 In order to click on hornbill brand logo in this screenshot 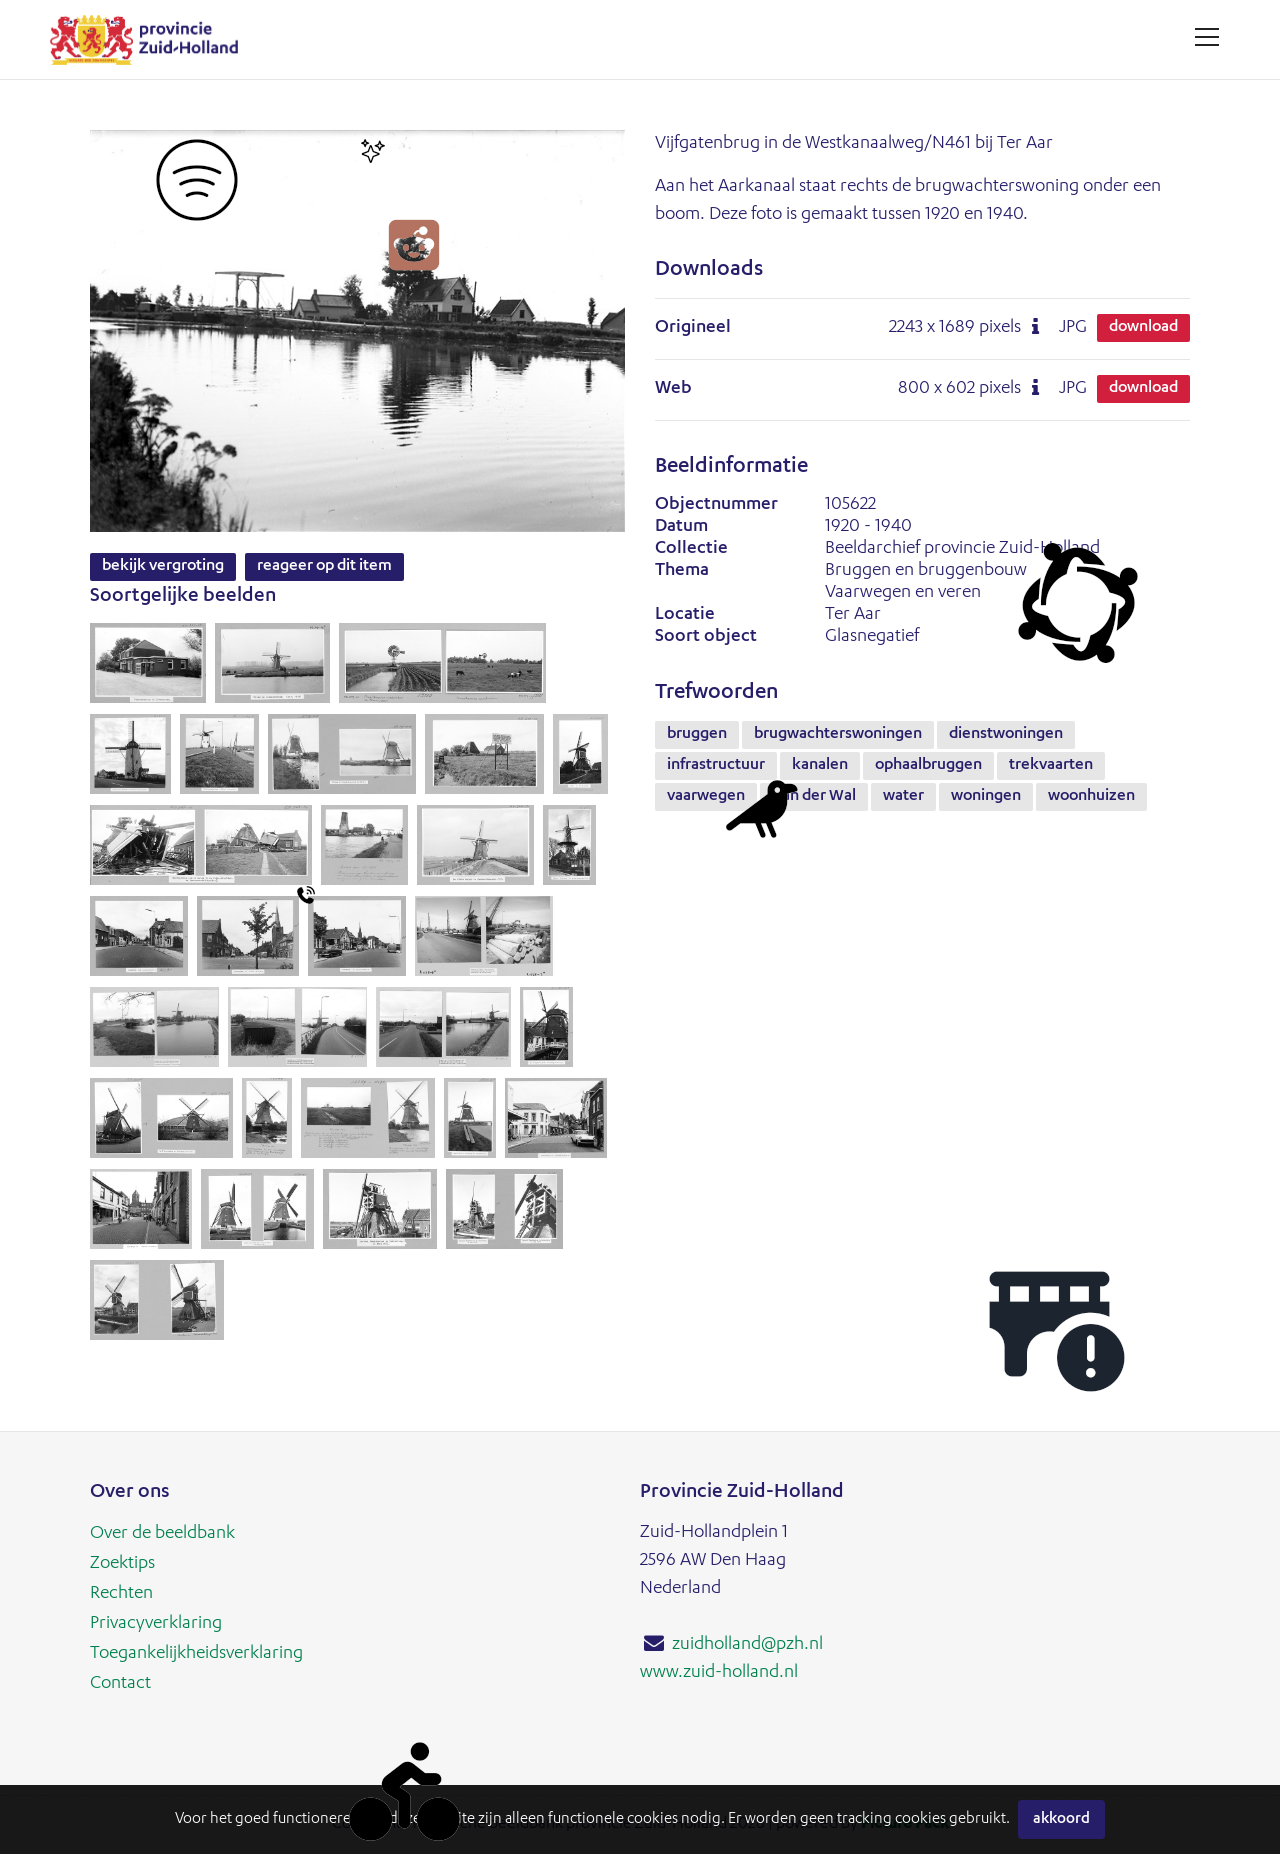, I will do `click(1078, 603)`.